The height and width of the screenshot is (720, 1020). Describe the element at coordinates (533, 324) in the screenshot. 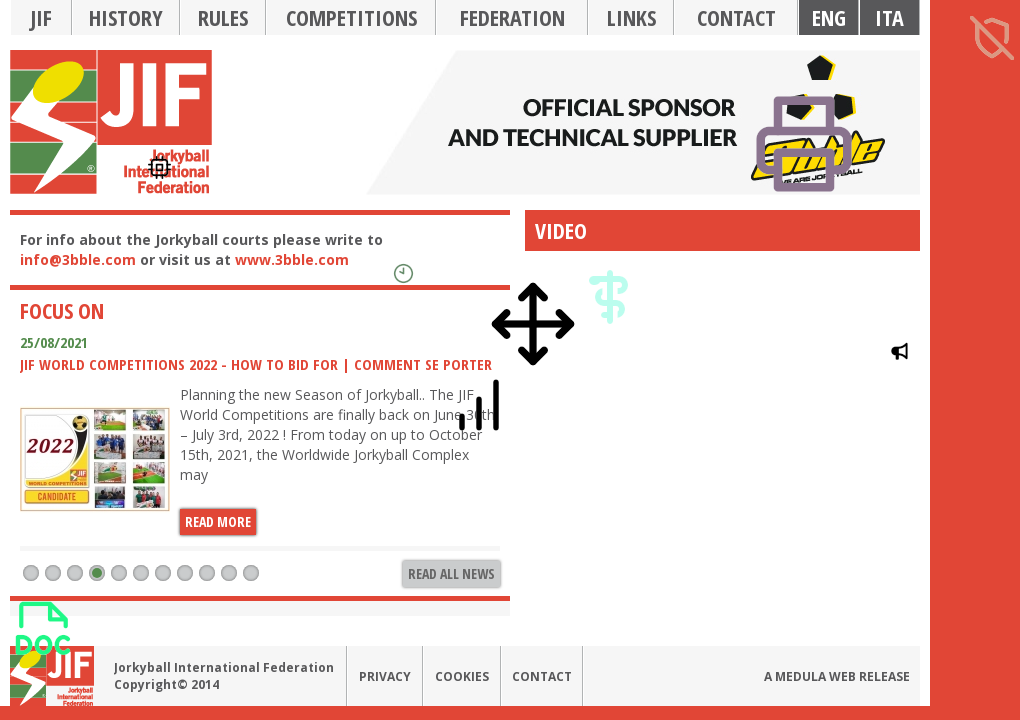

I see `move or reposition an element` at that location.